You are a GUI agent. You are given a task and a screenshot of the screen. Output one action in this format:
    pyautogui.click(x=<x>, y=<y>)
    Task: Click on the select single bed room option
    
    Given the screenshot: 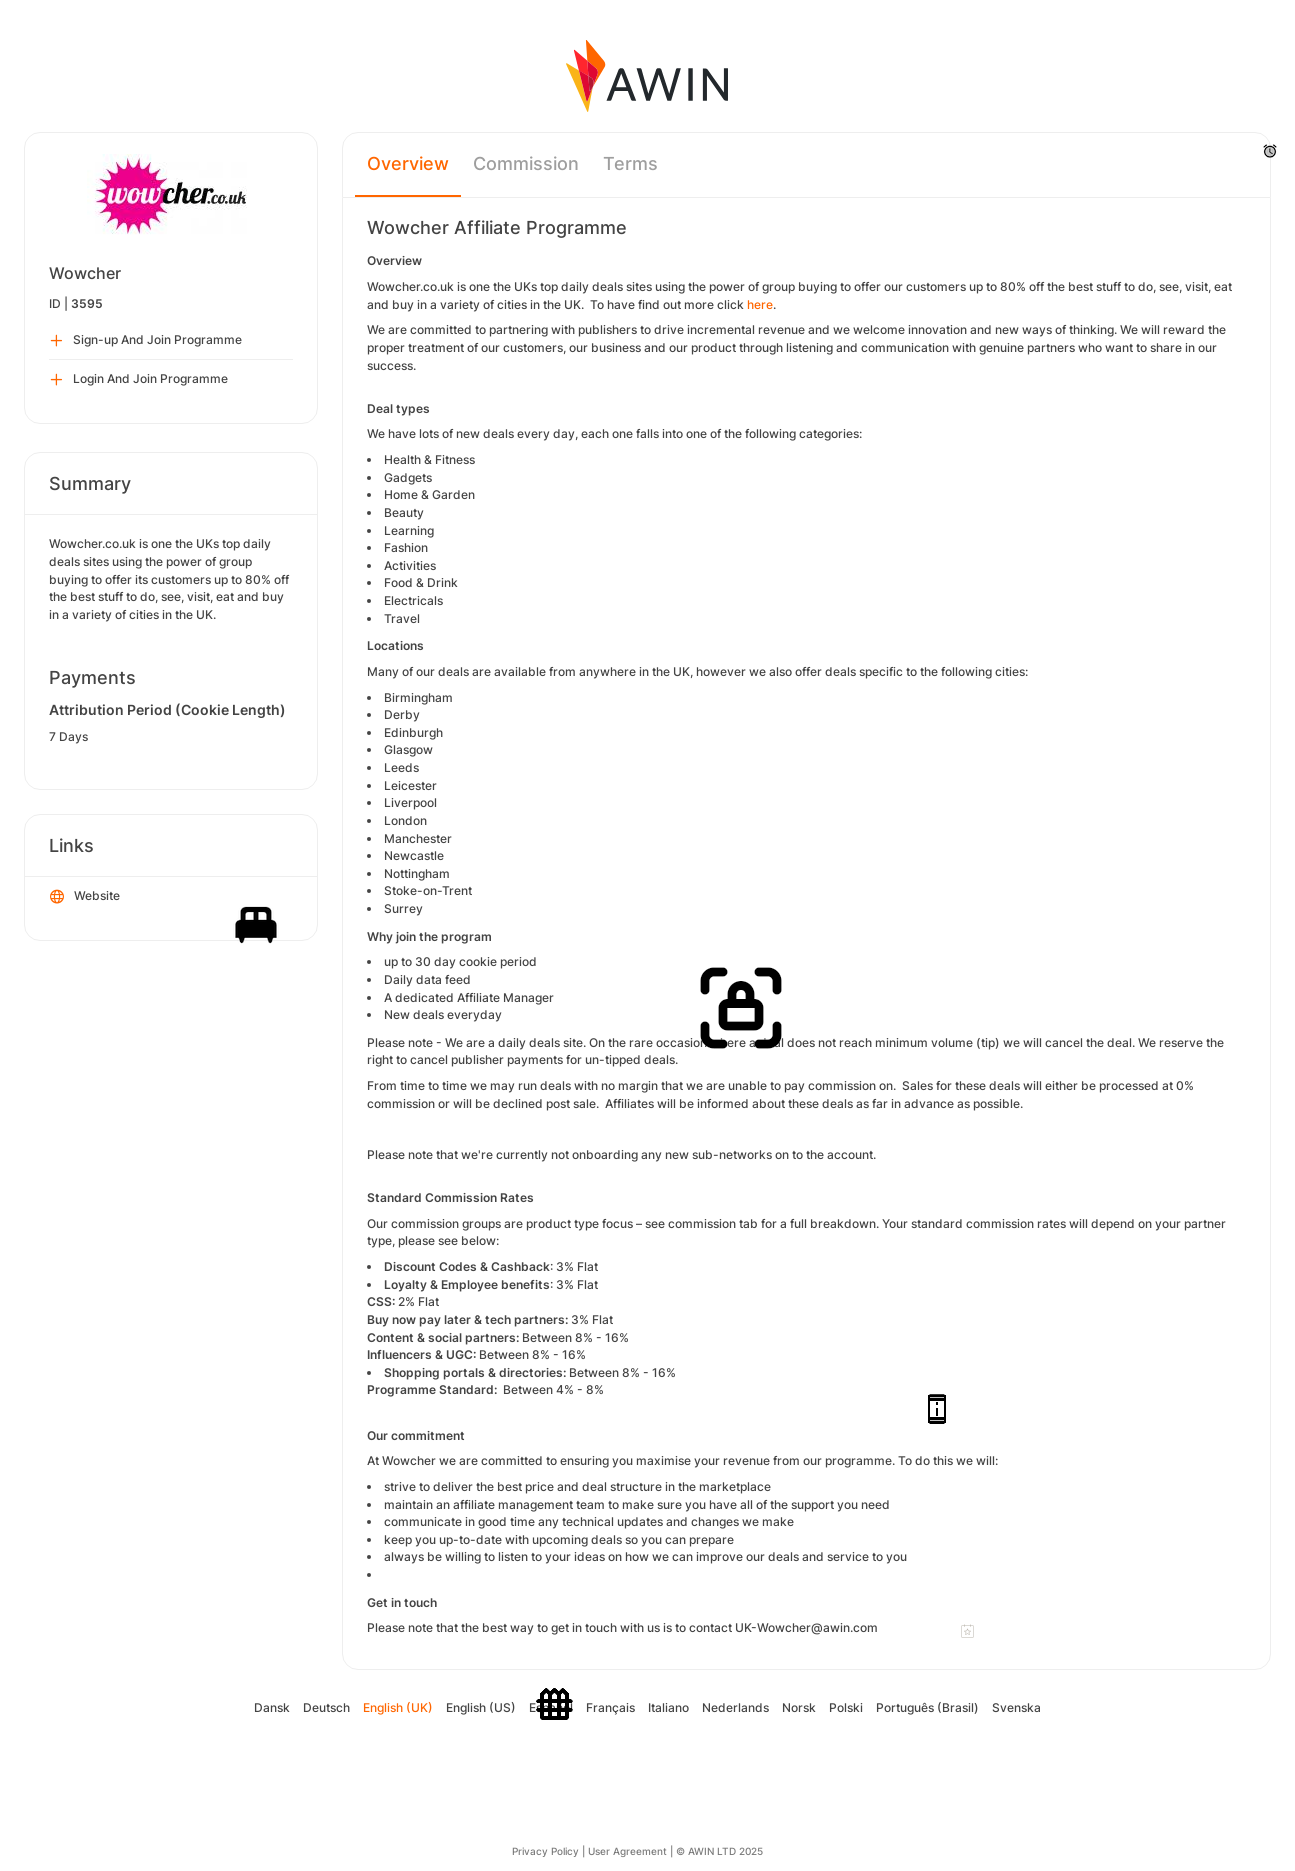 What is the action you would take?
    pyautogui.click(x=256, y=925)
    